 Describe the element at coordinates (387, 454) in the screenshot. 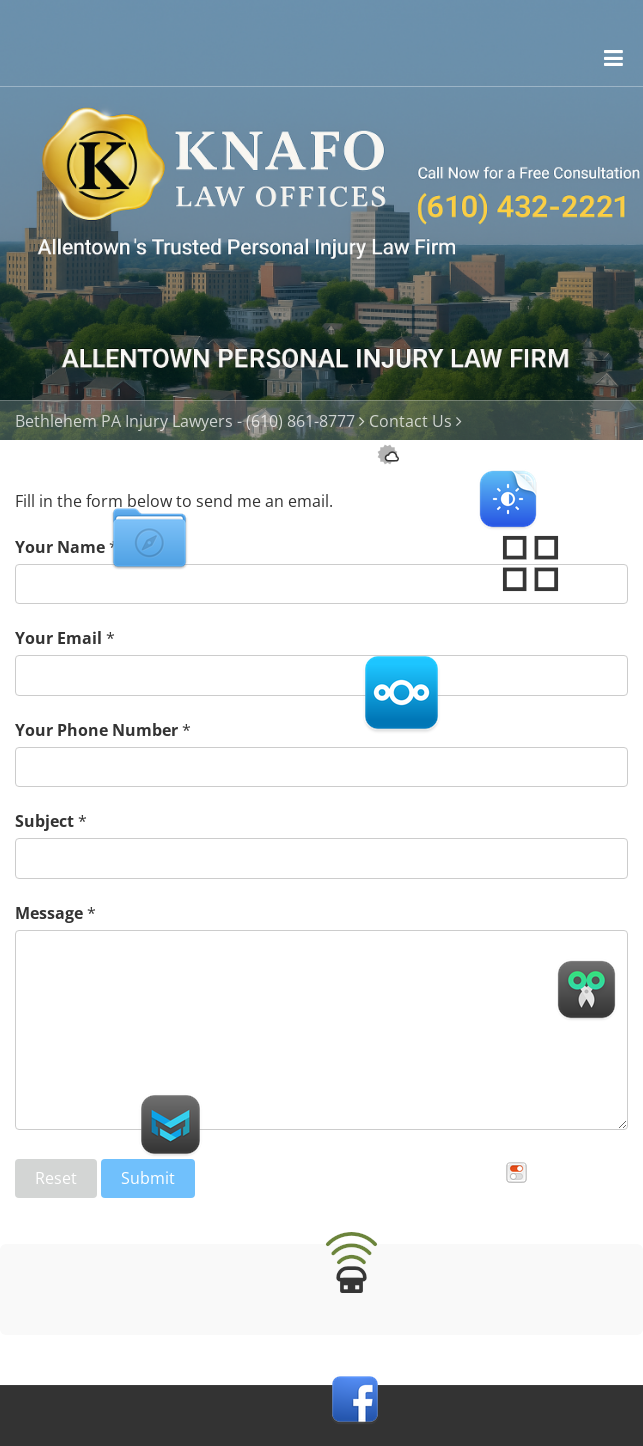

I see `open the weather app` at that location.